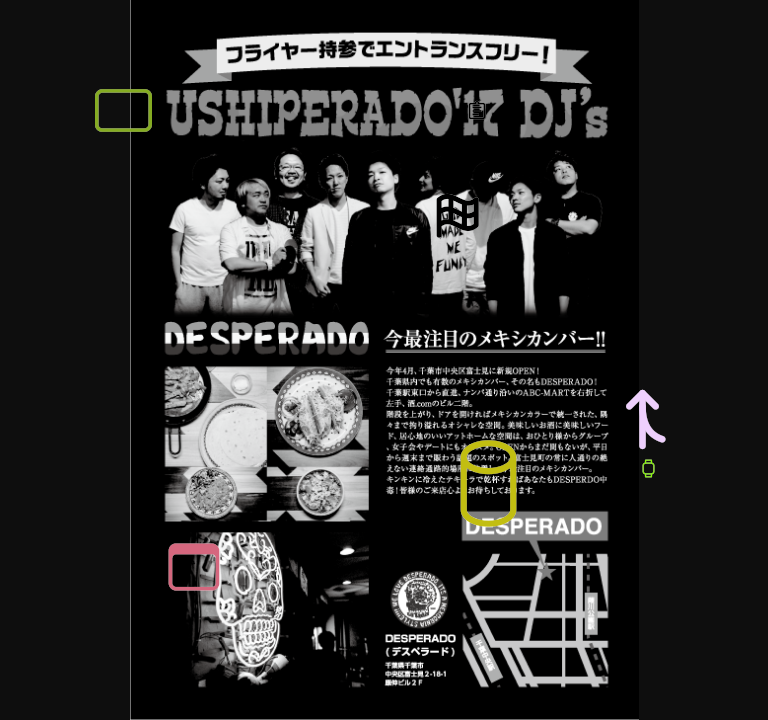 The width and height of the screenshot is (768, 720). I want to click on access smartwatch settings or connectivity, so click(648, 468).